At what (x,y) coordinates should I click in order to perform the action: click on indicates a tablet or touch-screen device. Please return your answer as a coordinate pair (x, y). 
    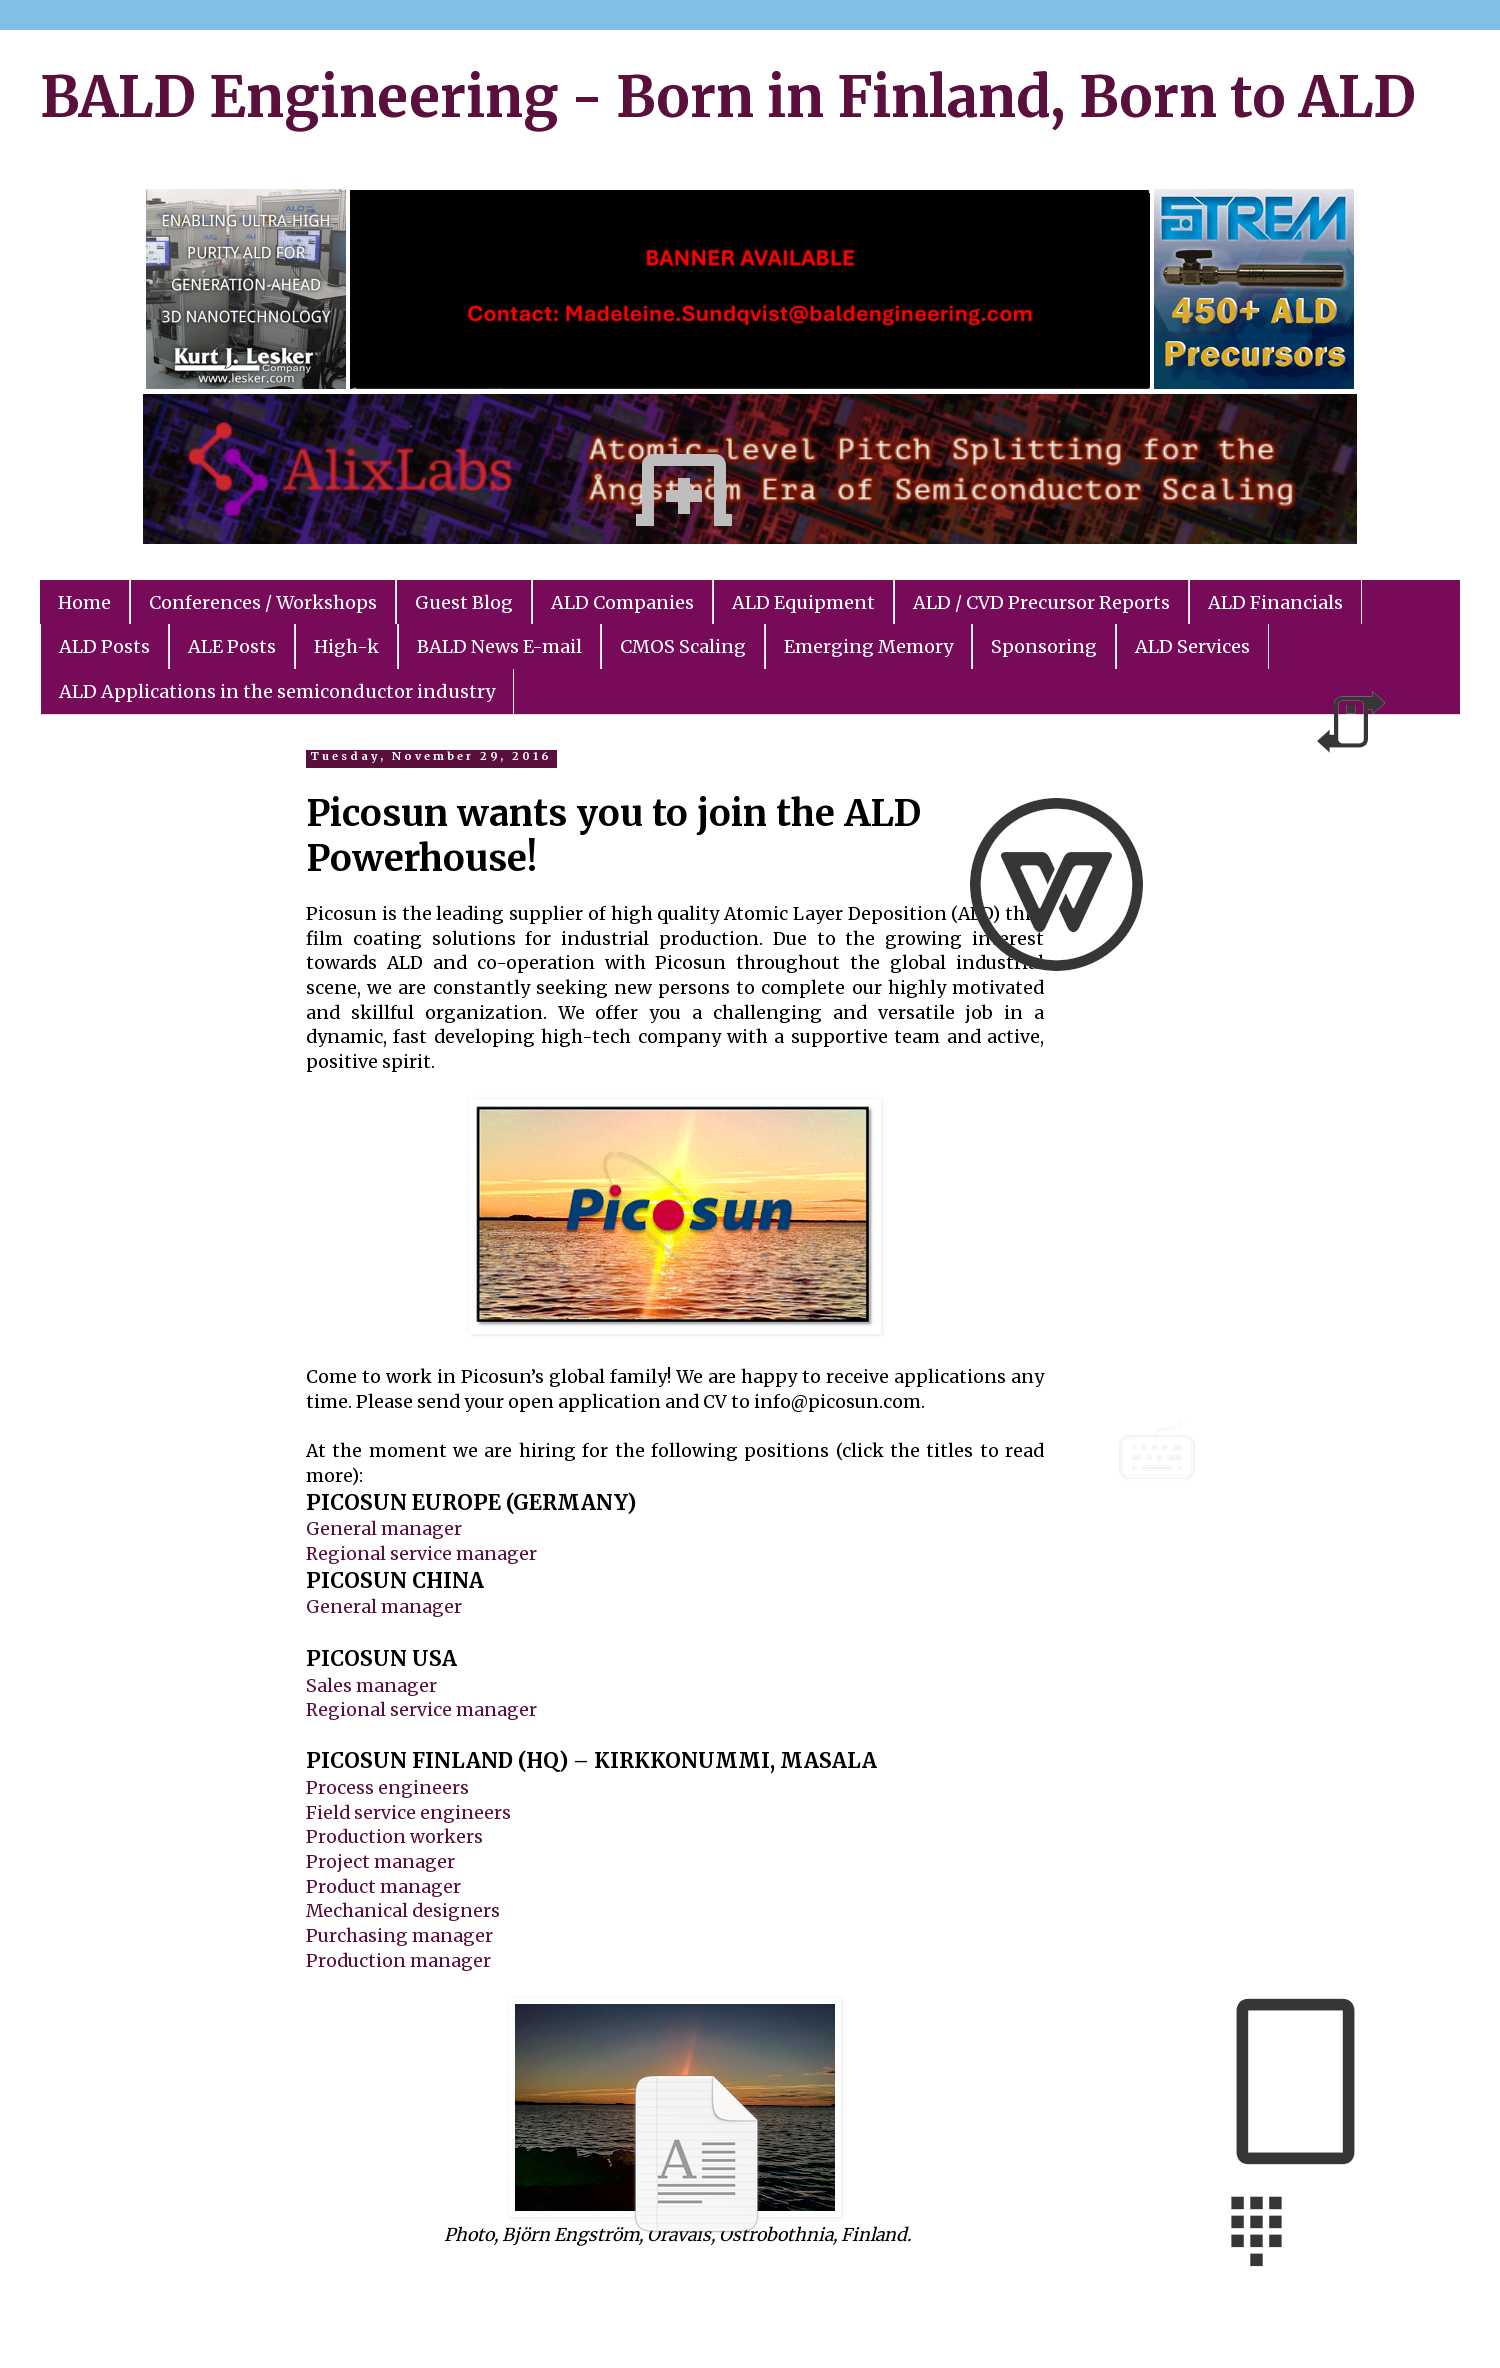
    Looking at the image, I should click on (1295, 2081).